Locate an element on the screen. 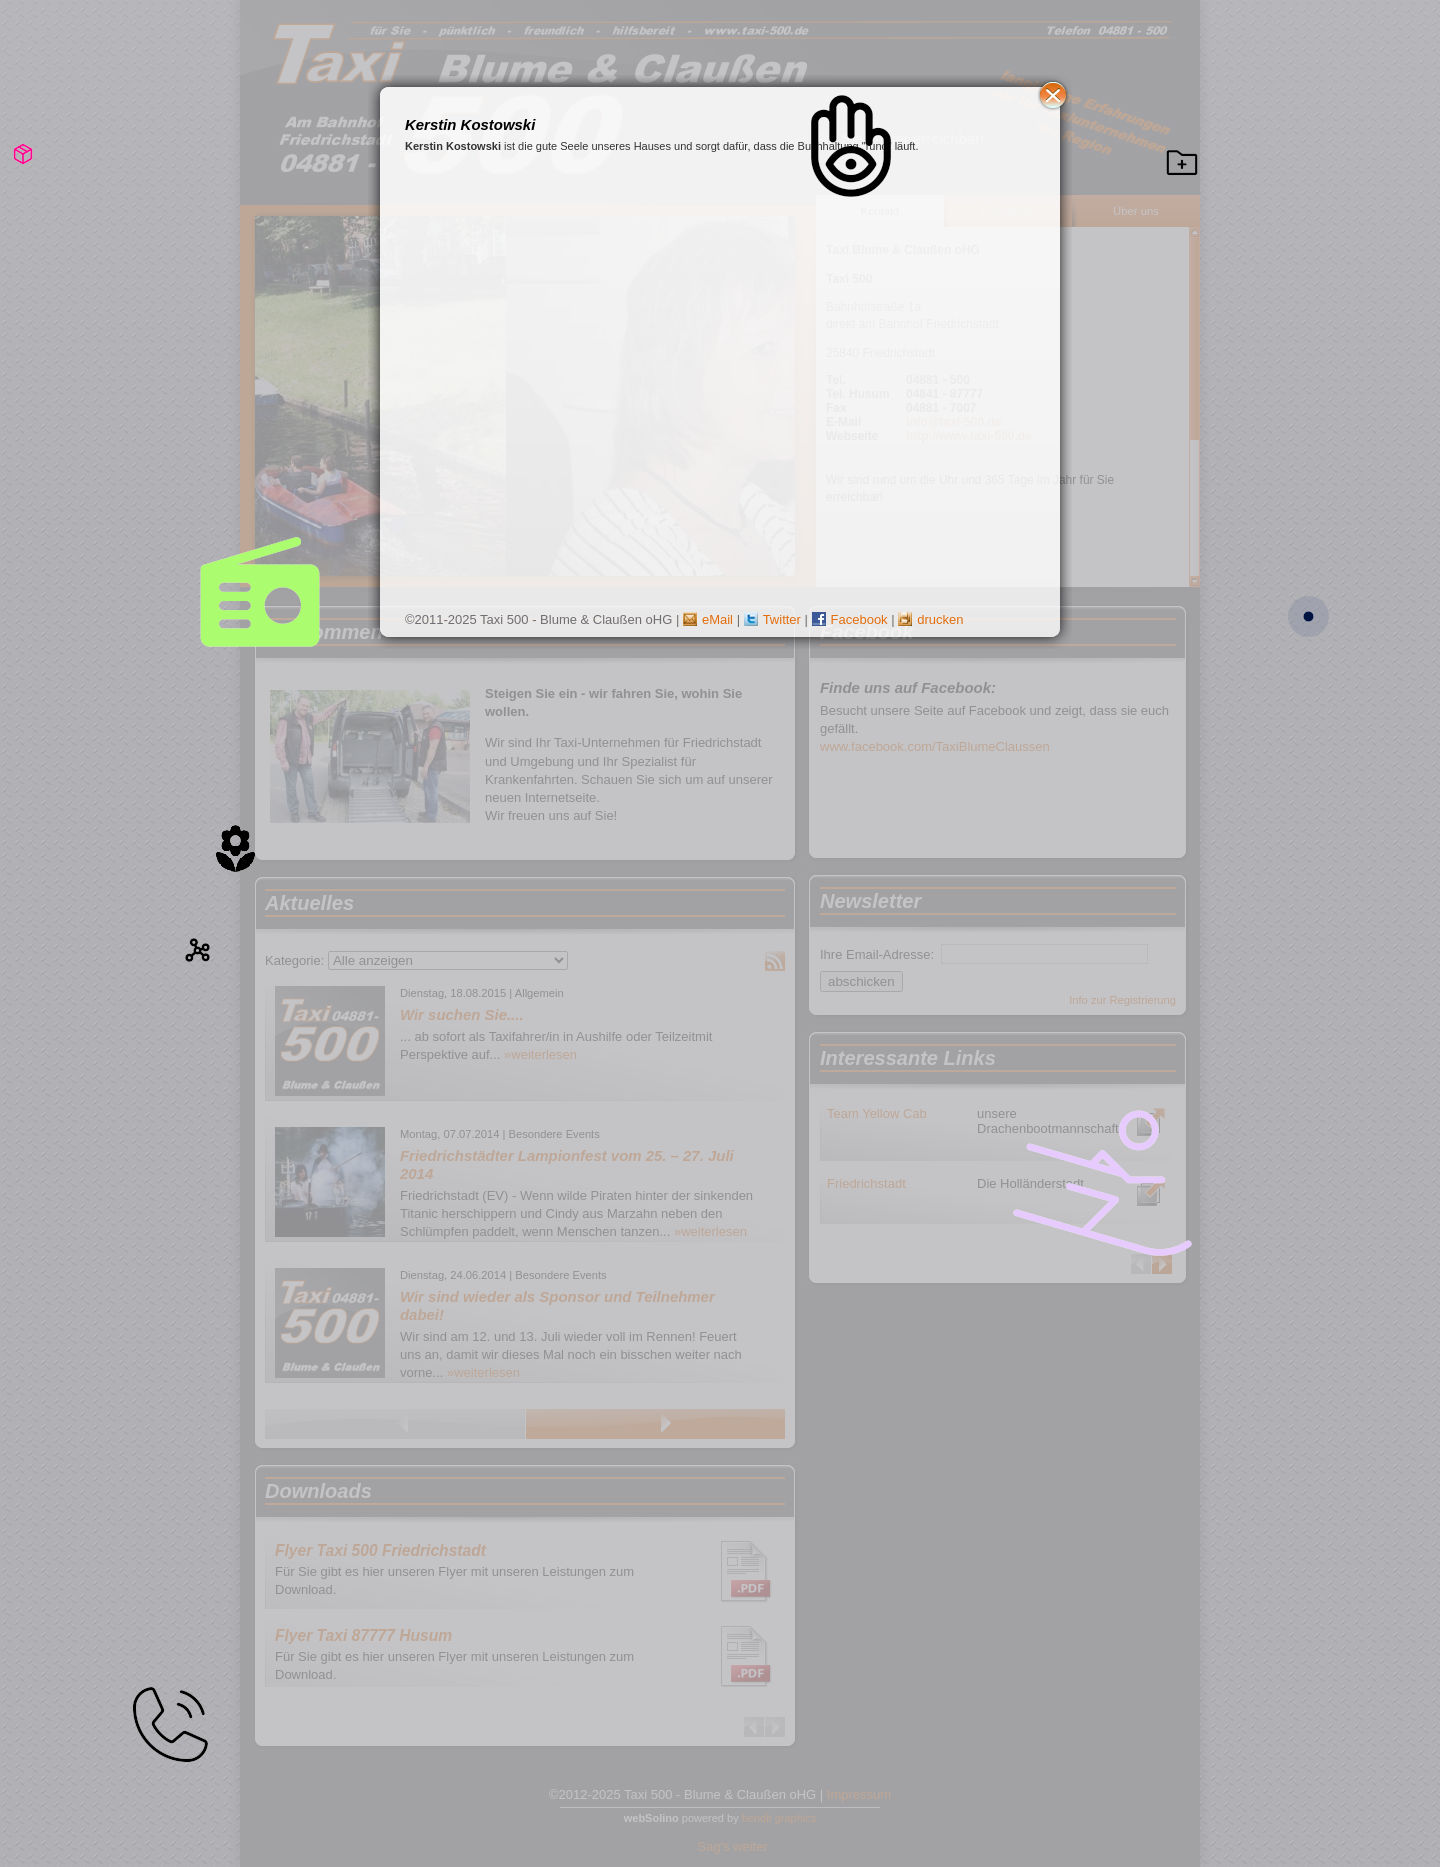 The width and height of the screenshot is (1440, 1867). access hand tracking or gesture recognition settings is located at coordinates (851, 146).